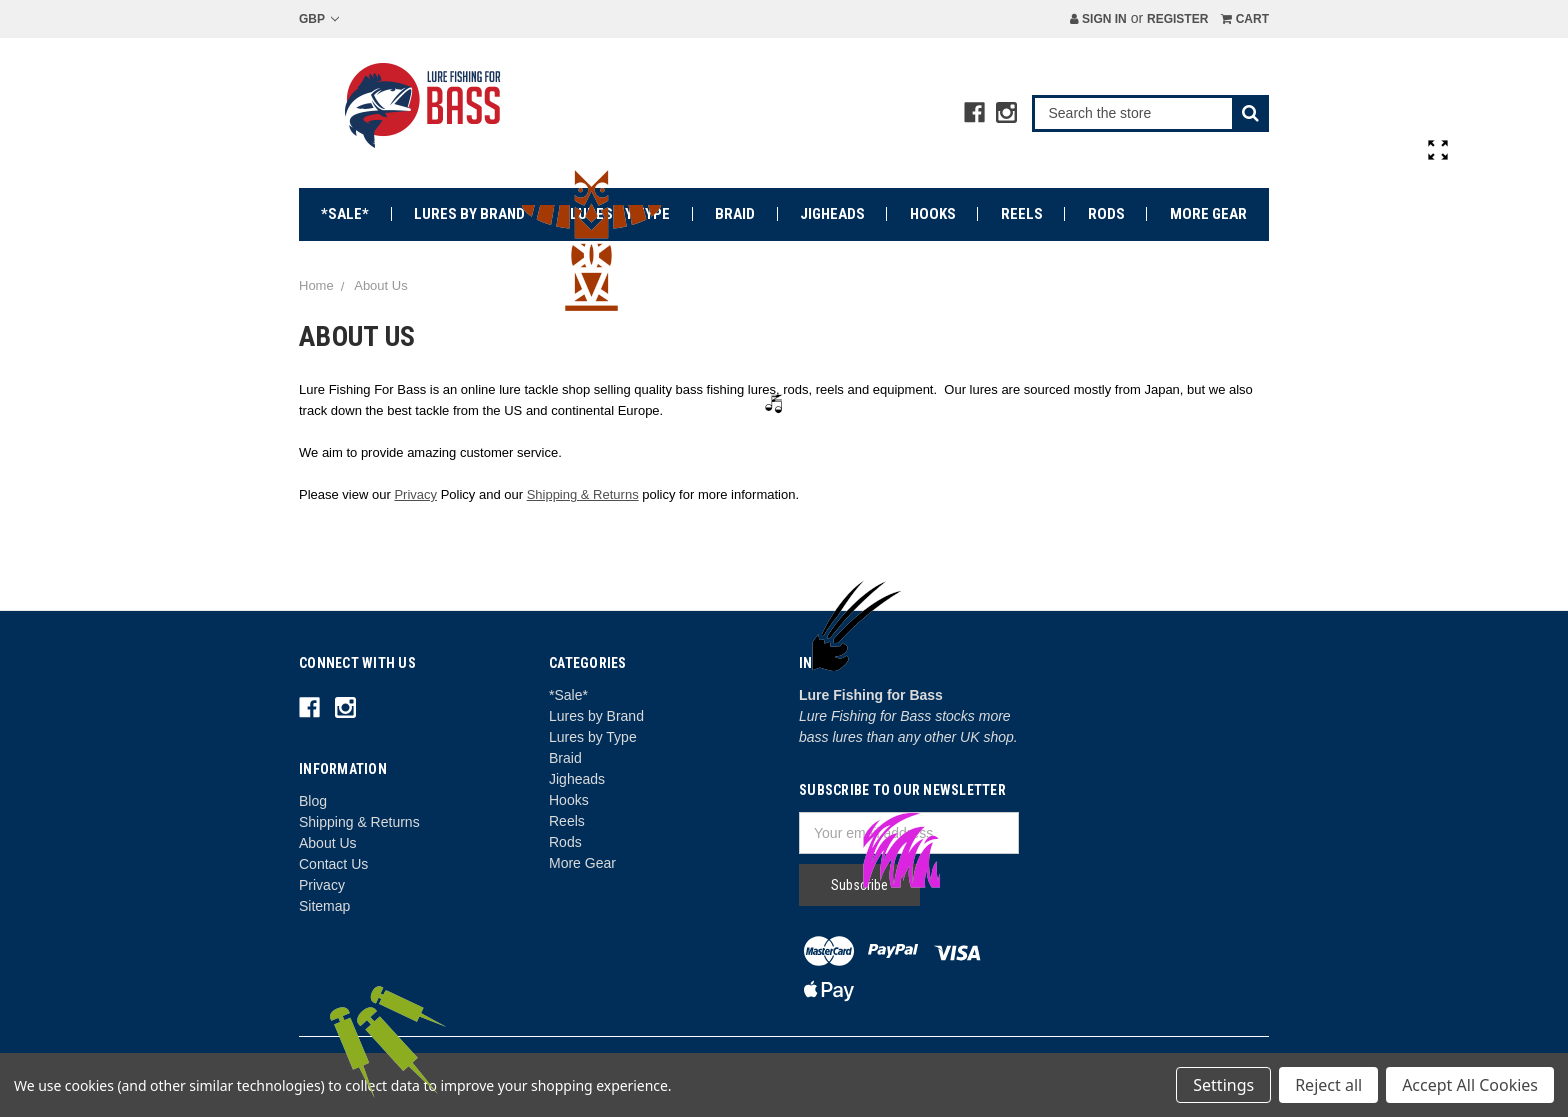  I want to click on select wolverine character or skin, so click(859, 625).